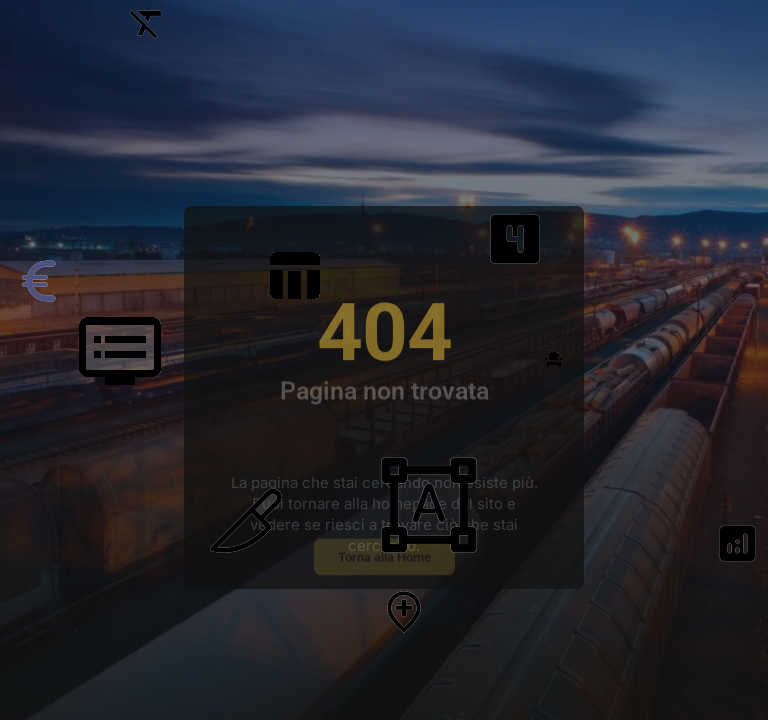 This screenshot has height=720, width=768. Describe the element at coordinates (147, 23) in the screenshot. I see `clear text formatting` at that location.